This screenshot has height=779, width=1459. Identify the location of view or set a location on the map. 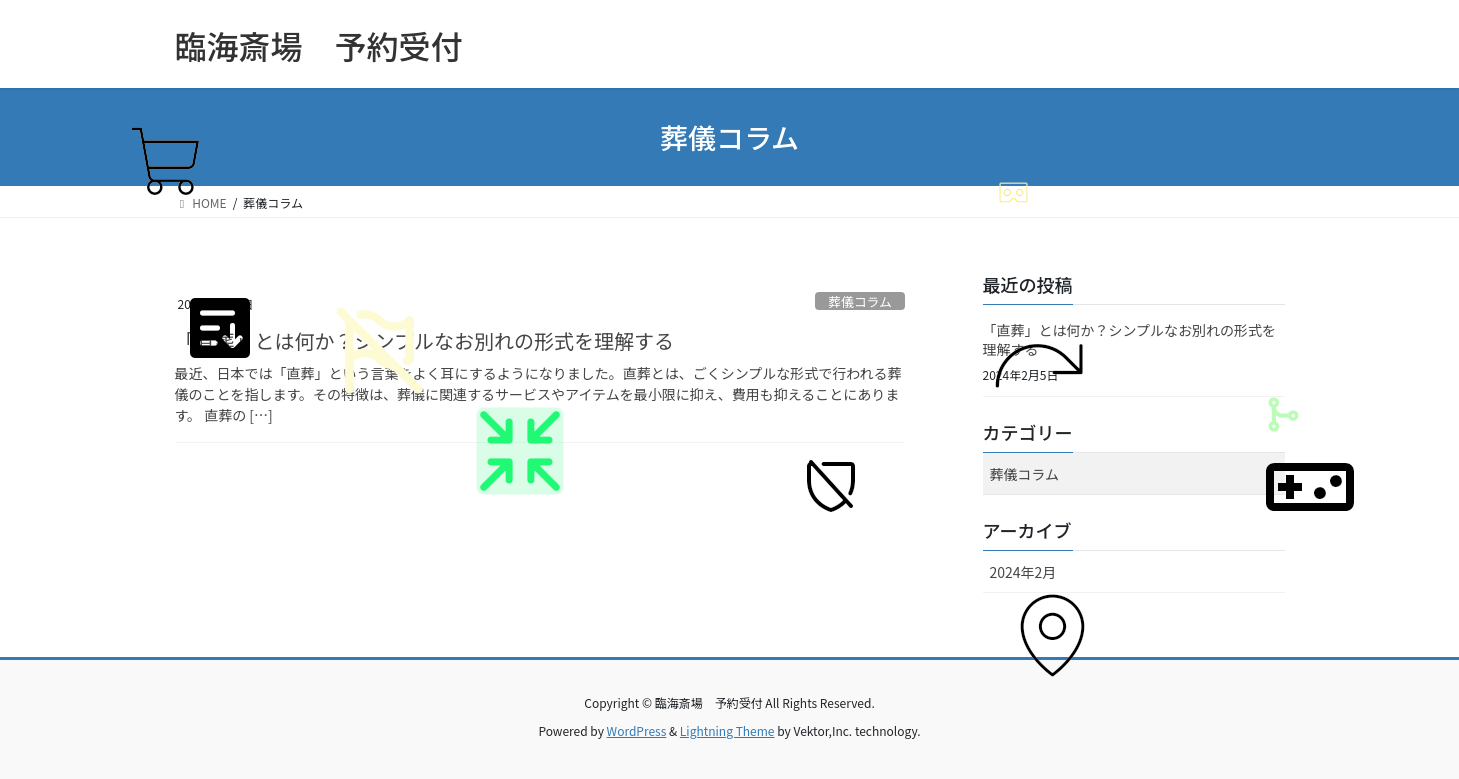
(1052, 635).